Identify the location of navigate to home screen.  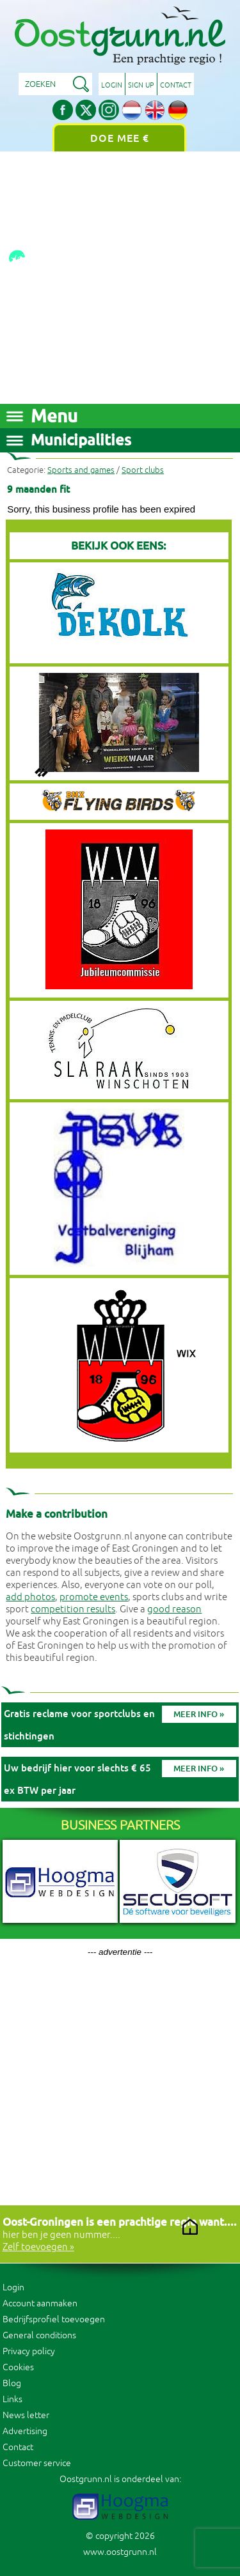
(190, 2227).